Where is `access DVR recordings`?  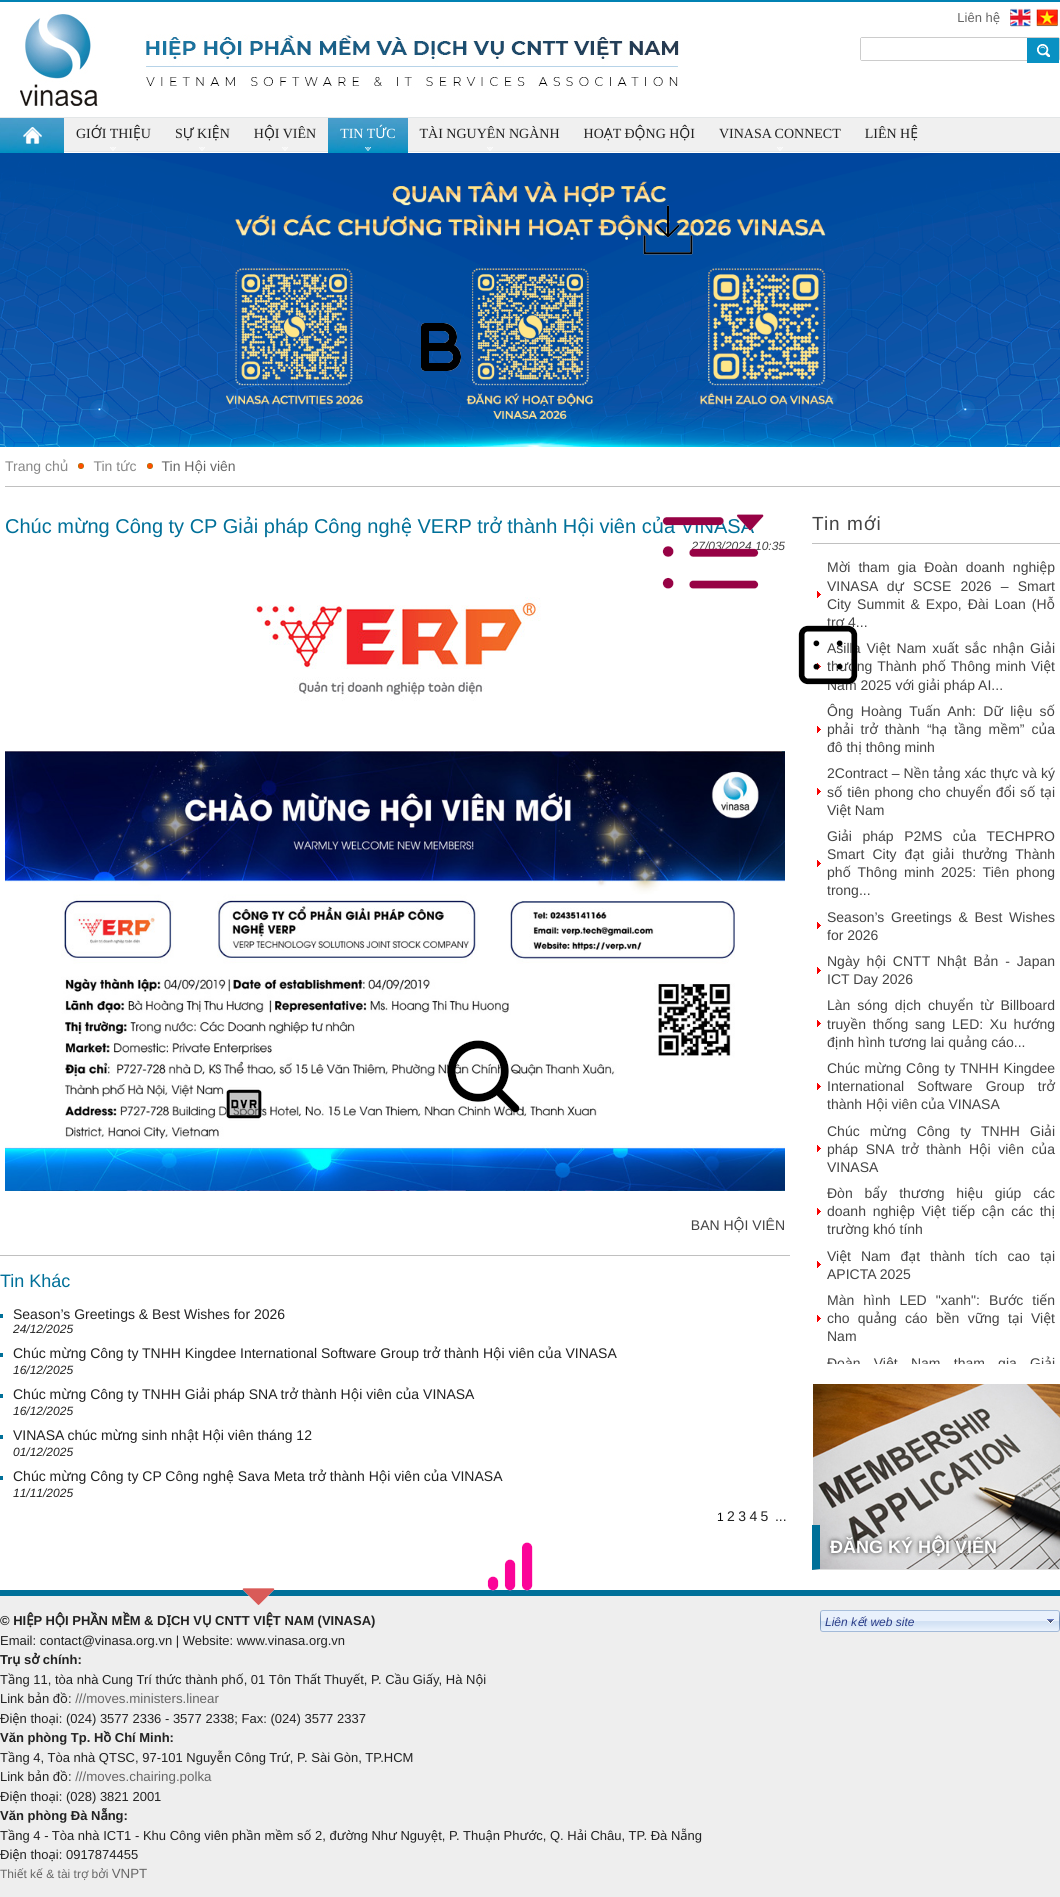 access DVR recordings is located at coordinates (244, 1104).